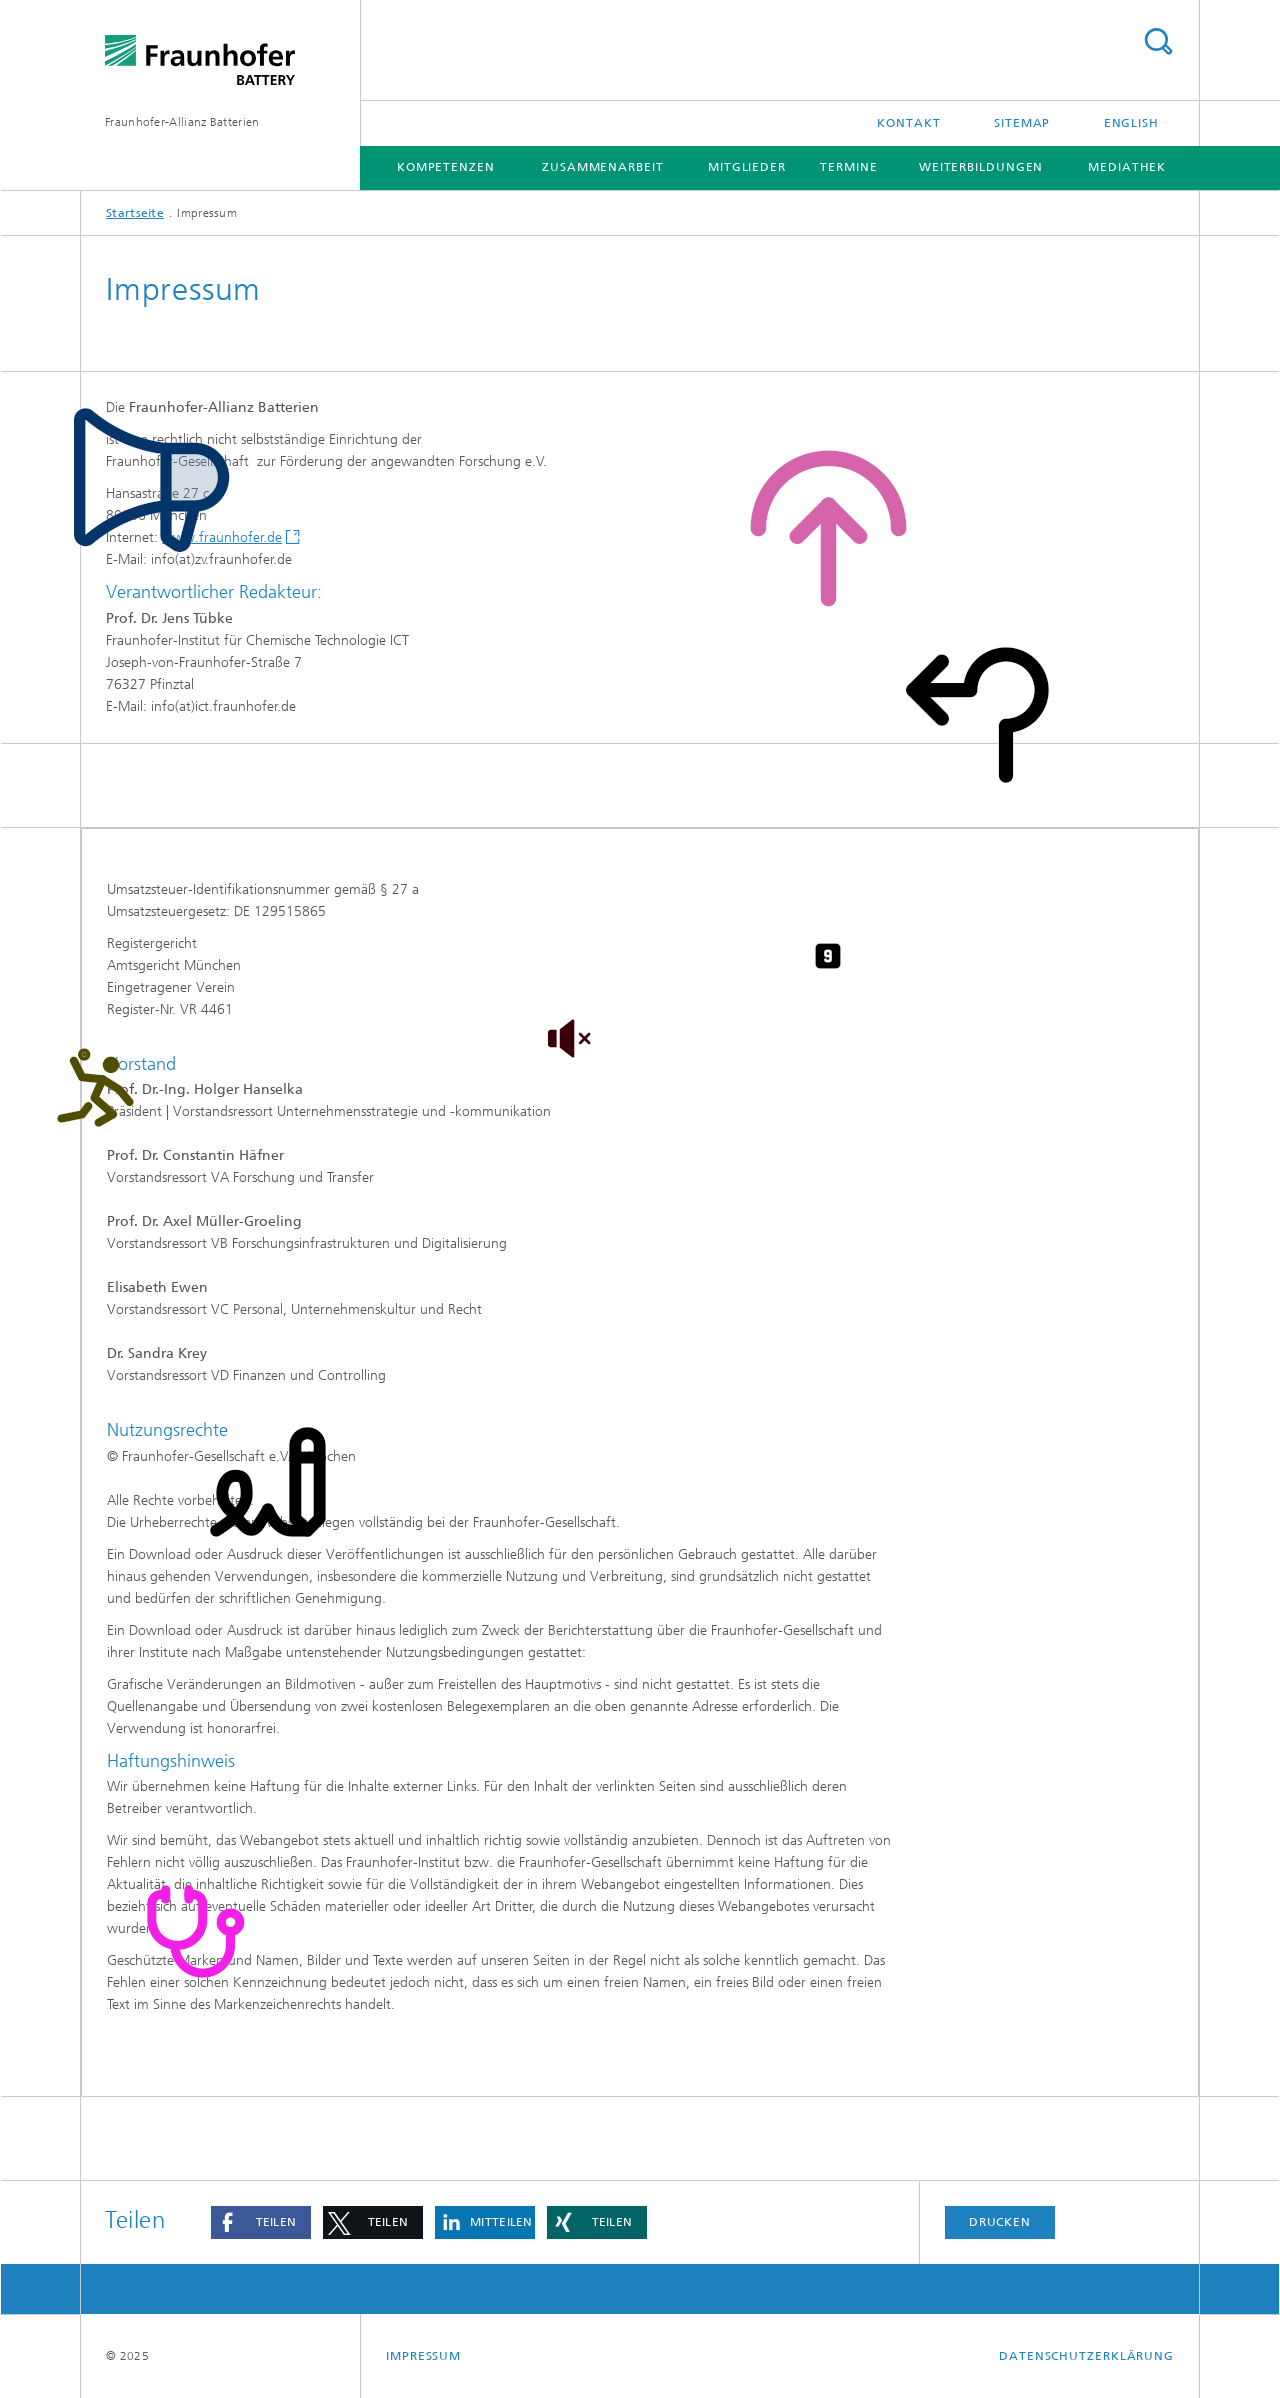 The height and width of the screenshot is (2398, 1280). What do you see at coordinates (568, 1038) in the screenshot?
I see `mute audio` at bounding box center [568, 1038].